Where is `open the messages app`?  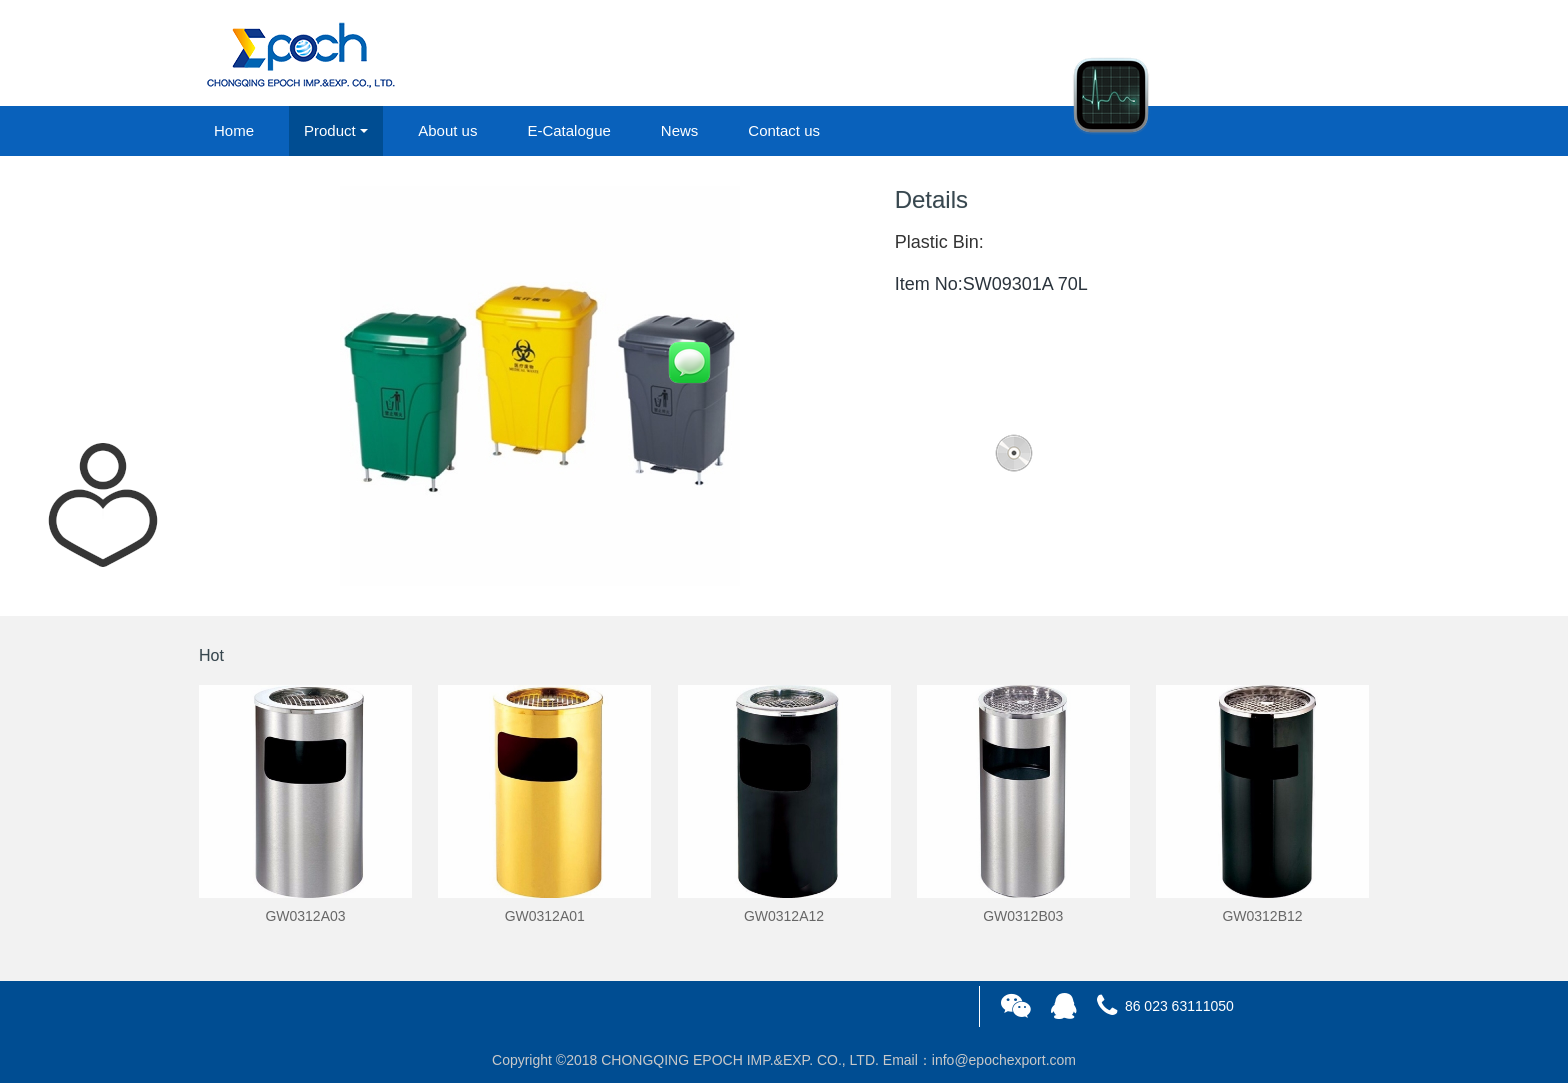 open the messages app is located at coordinates (689, 362).